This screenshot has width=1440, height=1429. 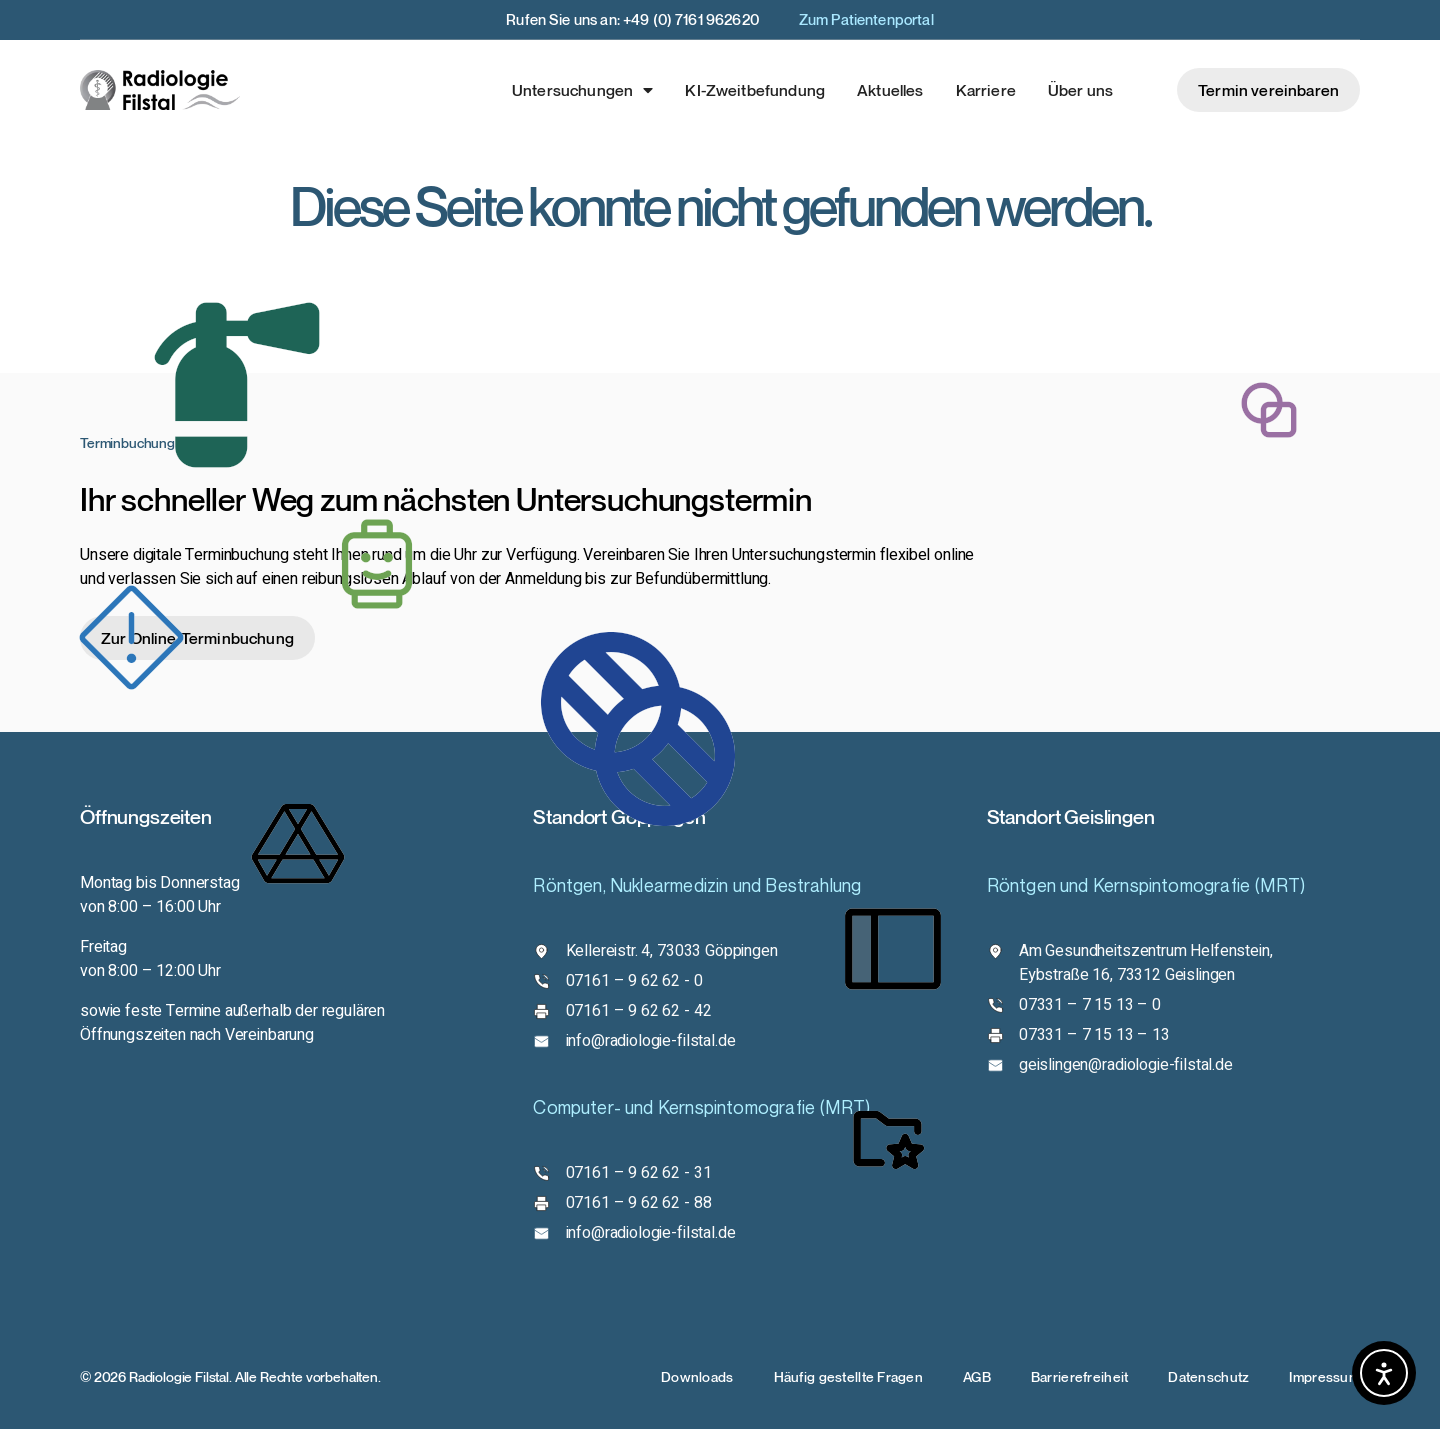 I want to click on toggle between circular and square shape options, so click(x=1269, y=410).